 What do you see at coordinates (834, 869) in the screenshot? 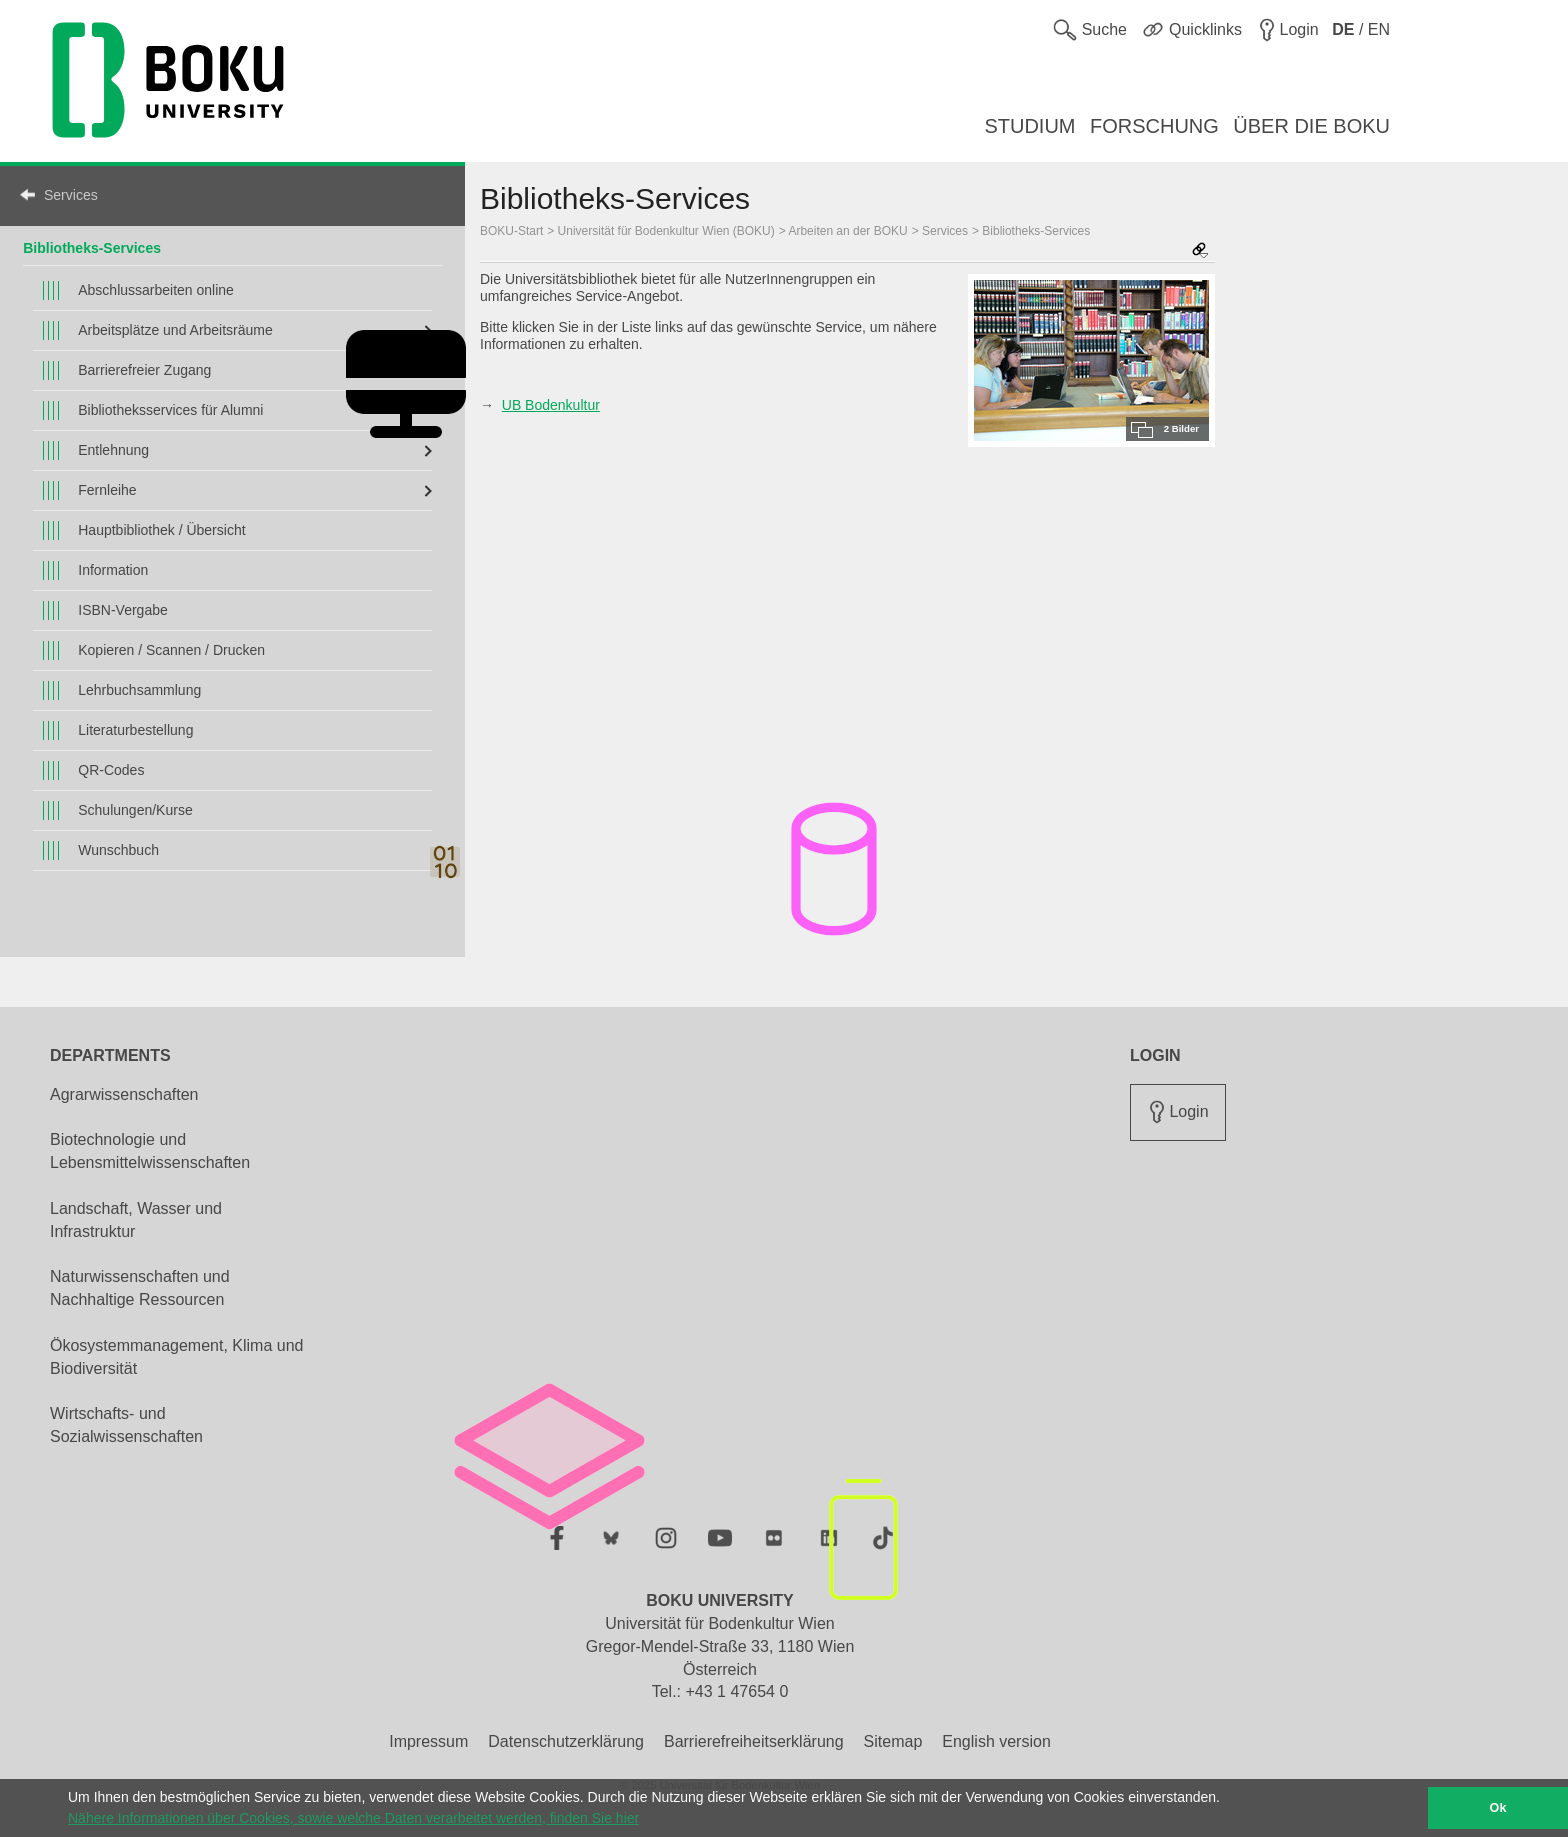
I see `represents a database or data storage` at bounding box center [834, 869].